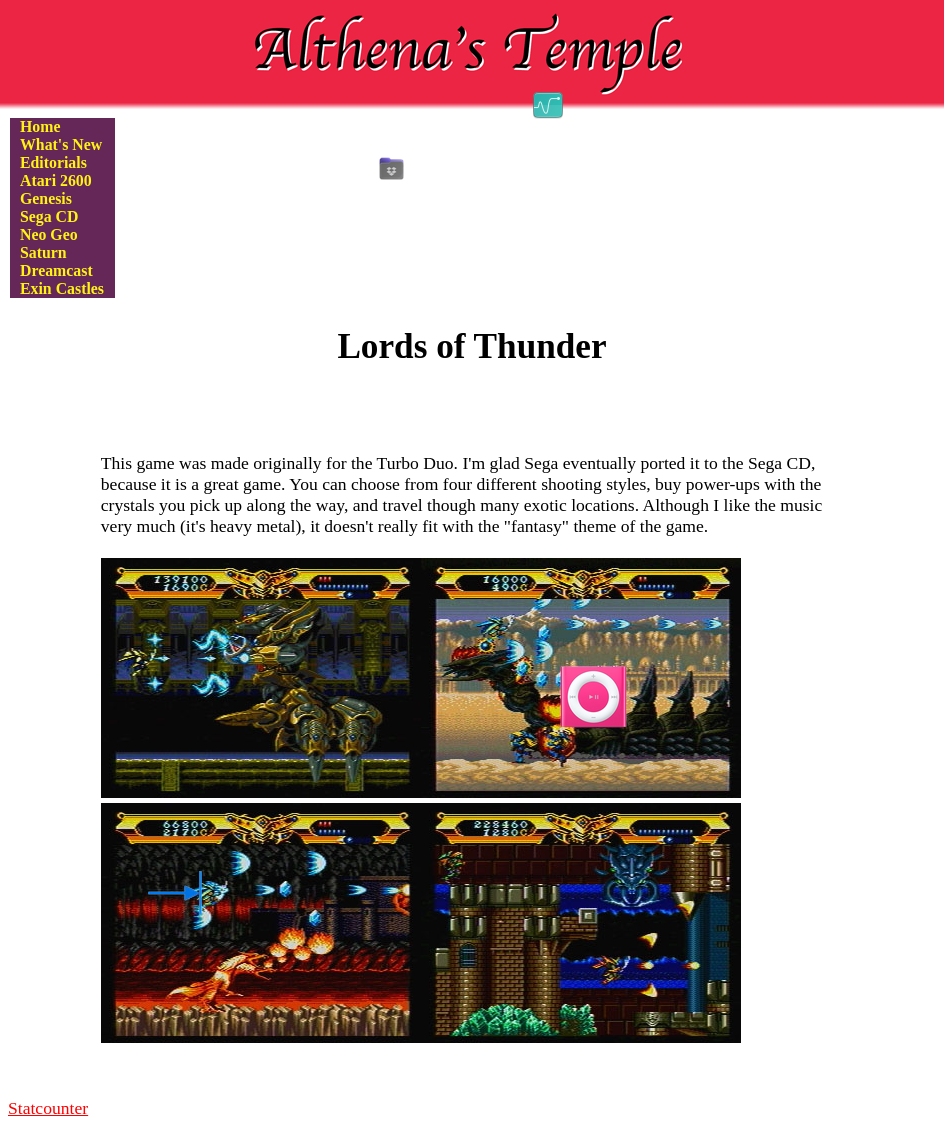 The width and height of the screenshot is (944, 1127). I want to click on iPod shuffle device connected, so click(593, 696).